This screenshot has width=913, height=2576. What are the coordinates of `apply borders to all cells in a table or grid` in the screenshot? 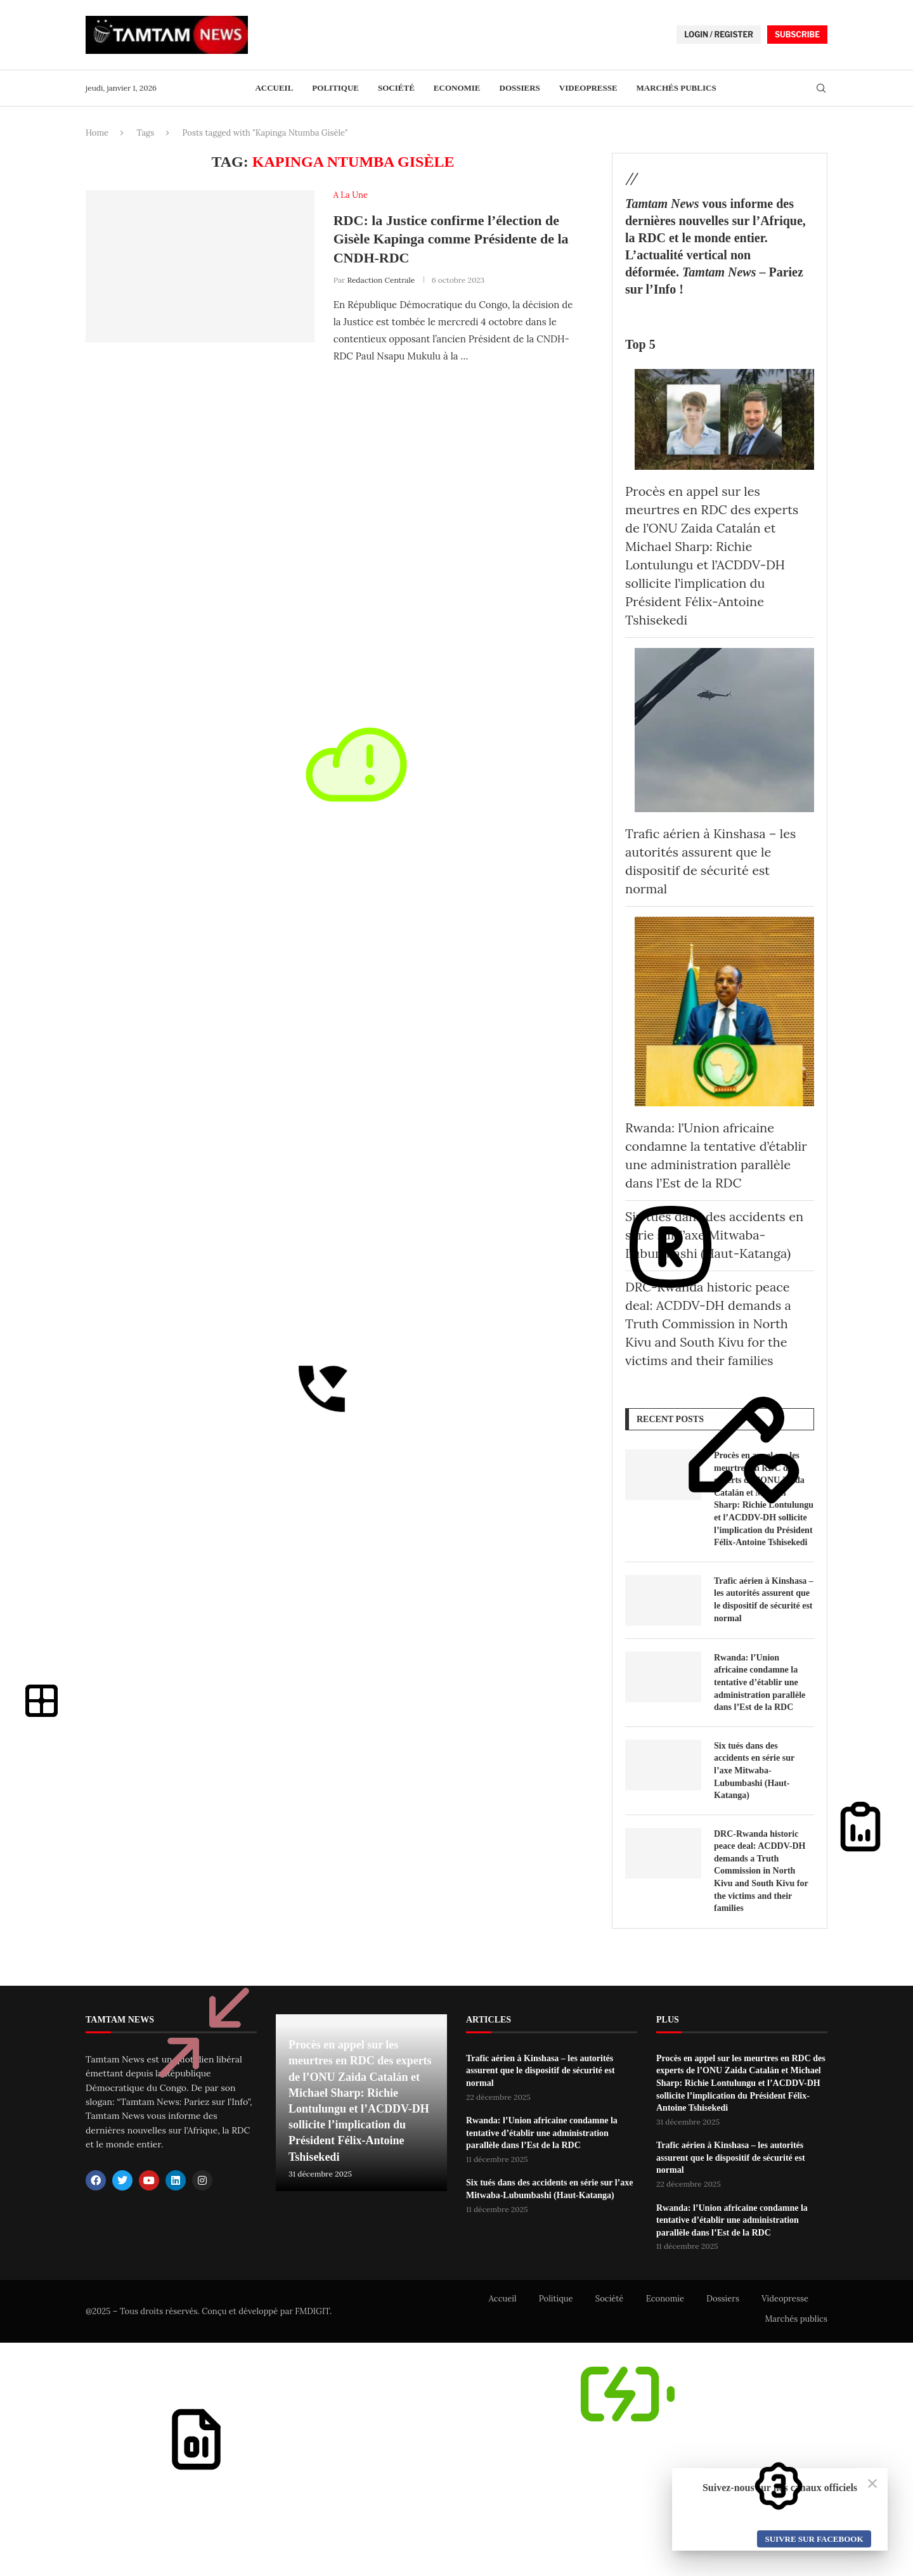 It's located at (41, 1700).